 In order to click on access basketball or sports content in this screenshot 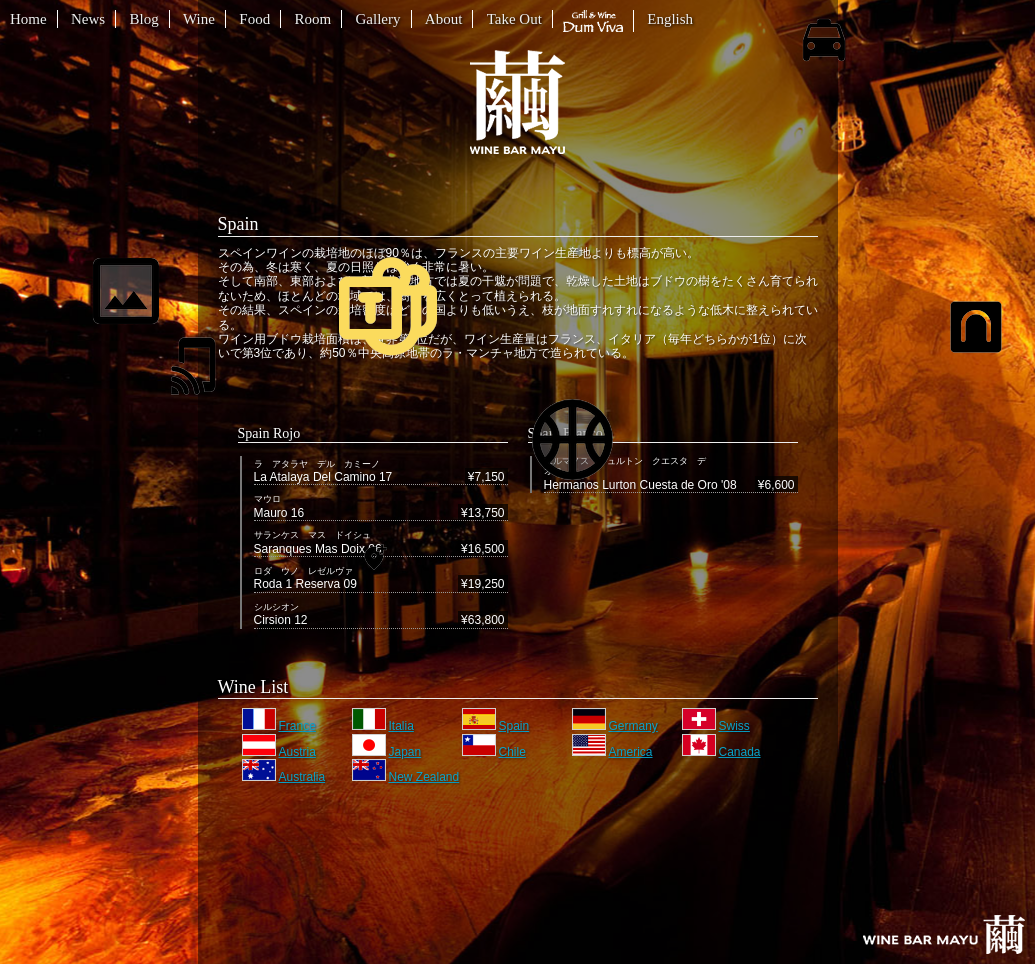, I will do `click(572, 439)`.